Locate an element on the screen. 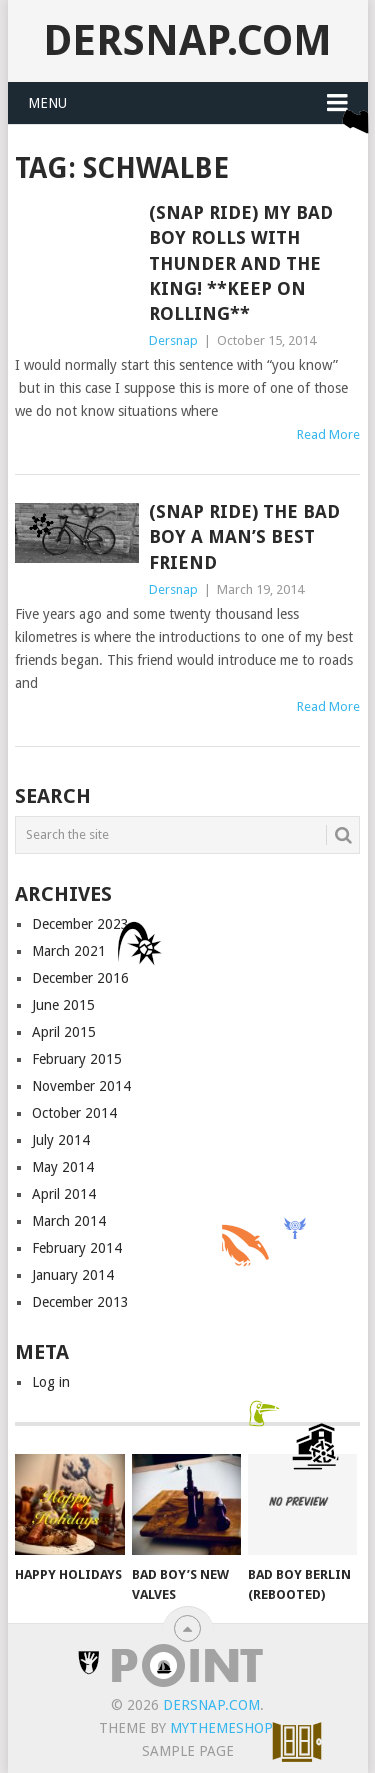 The width and height of the screenshot is (375, 1773). indicates a frozen or cold status effect in gameplay is located at coordinates (41, 525).